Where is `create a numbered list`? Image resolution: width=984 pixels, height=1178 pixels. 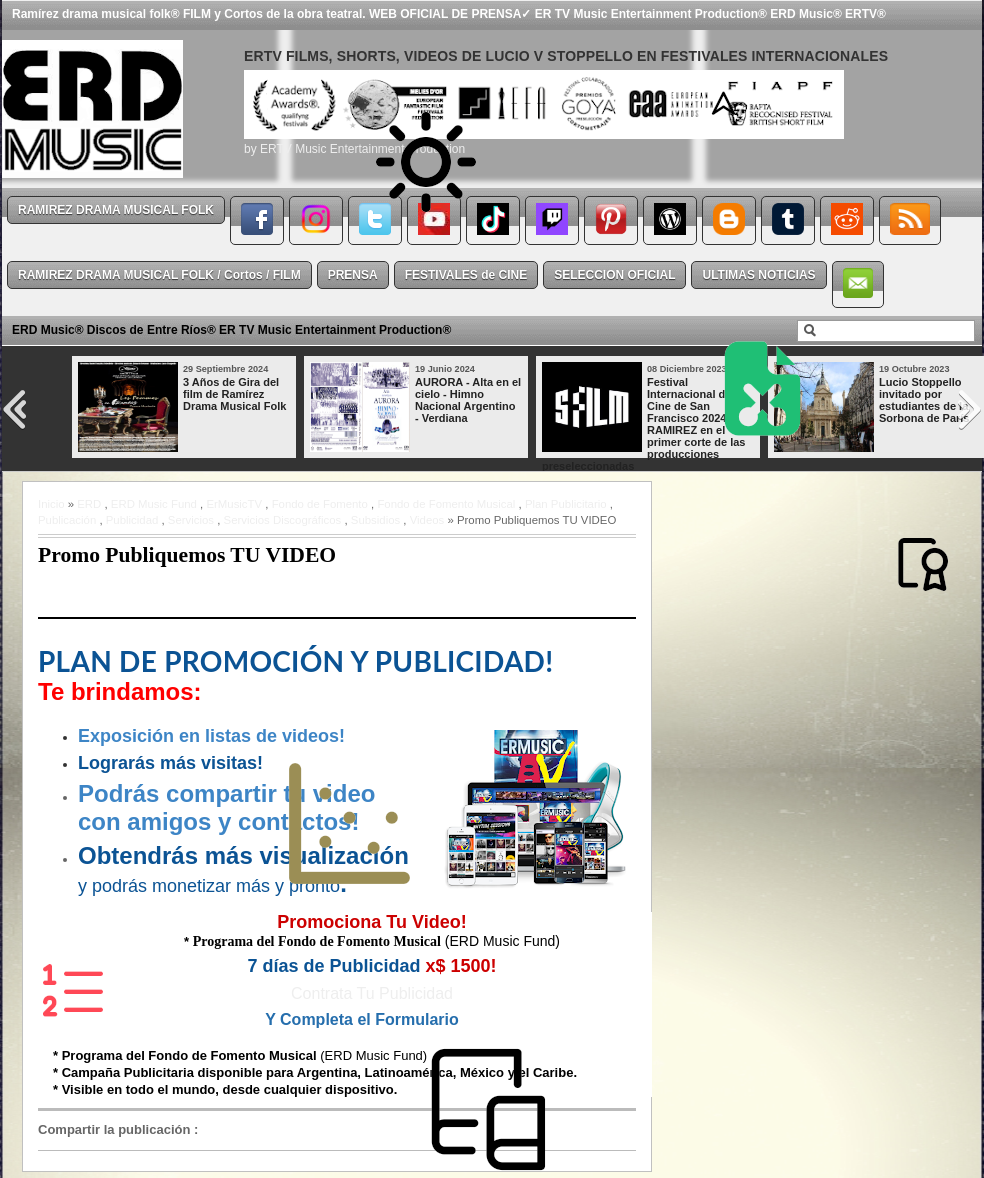 create a numbered list is located at coordinates (76, 991).